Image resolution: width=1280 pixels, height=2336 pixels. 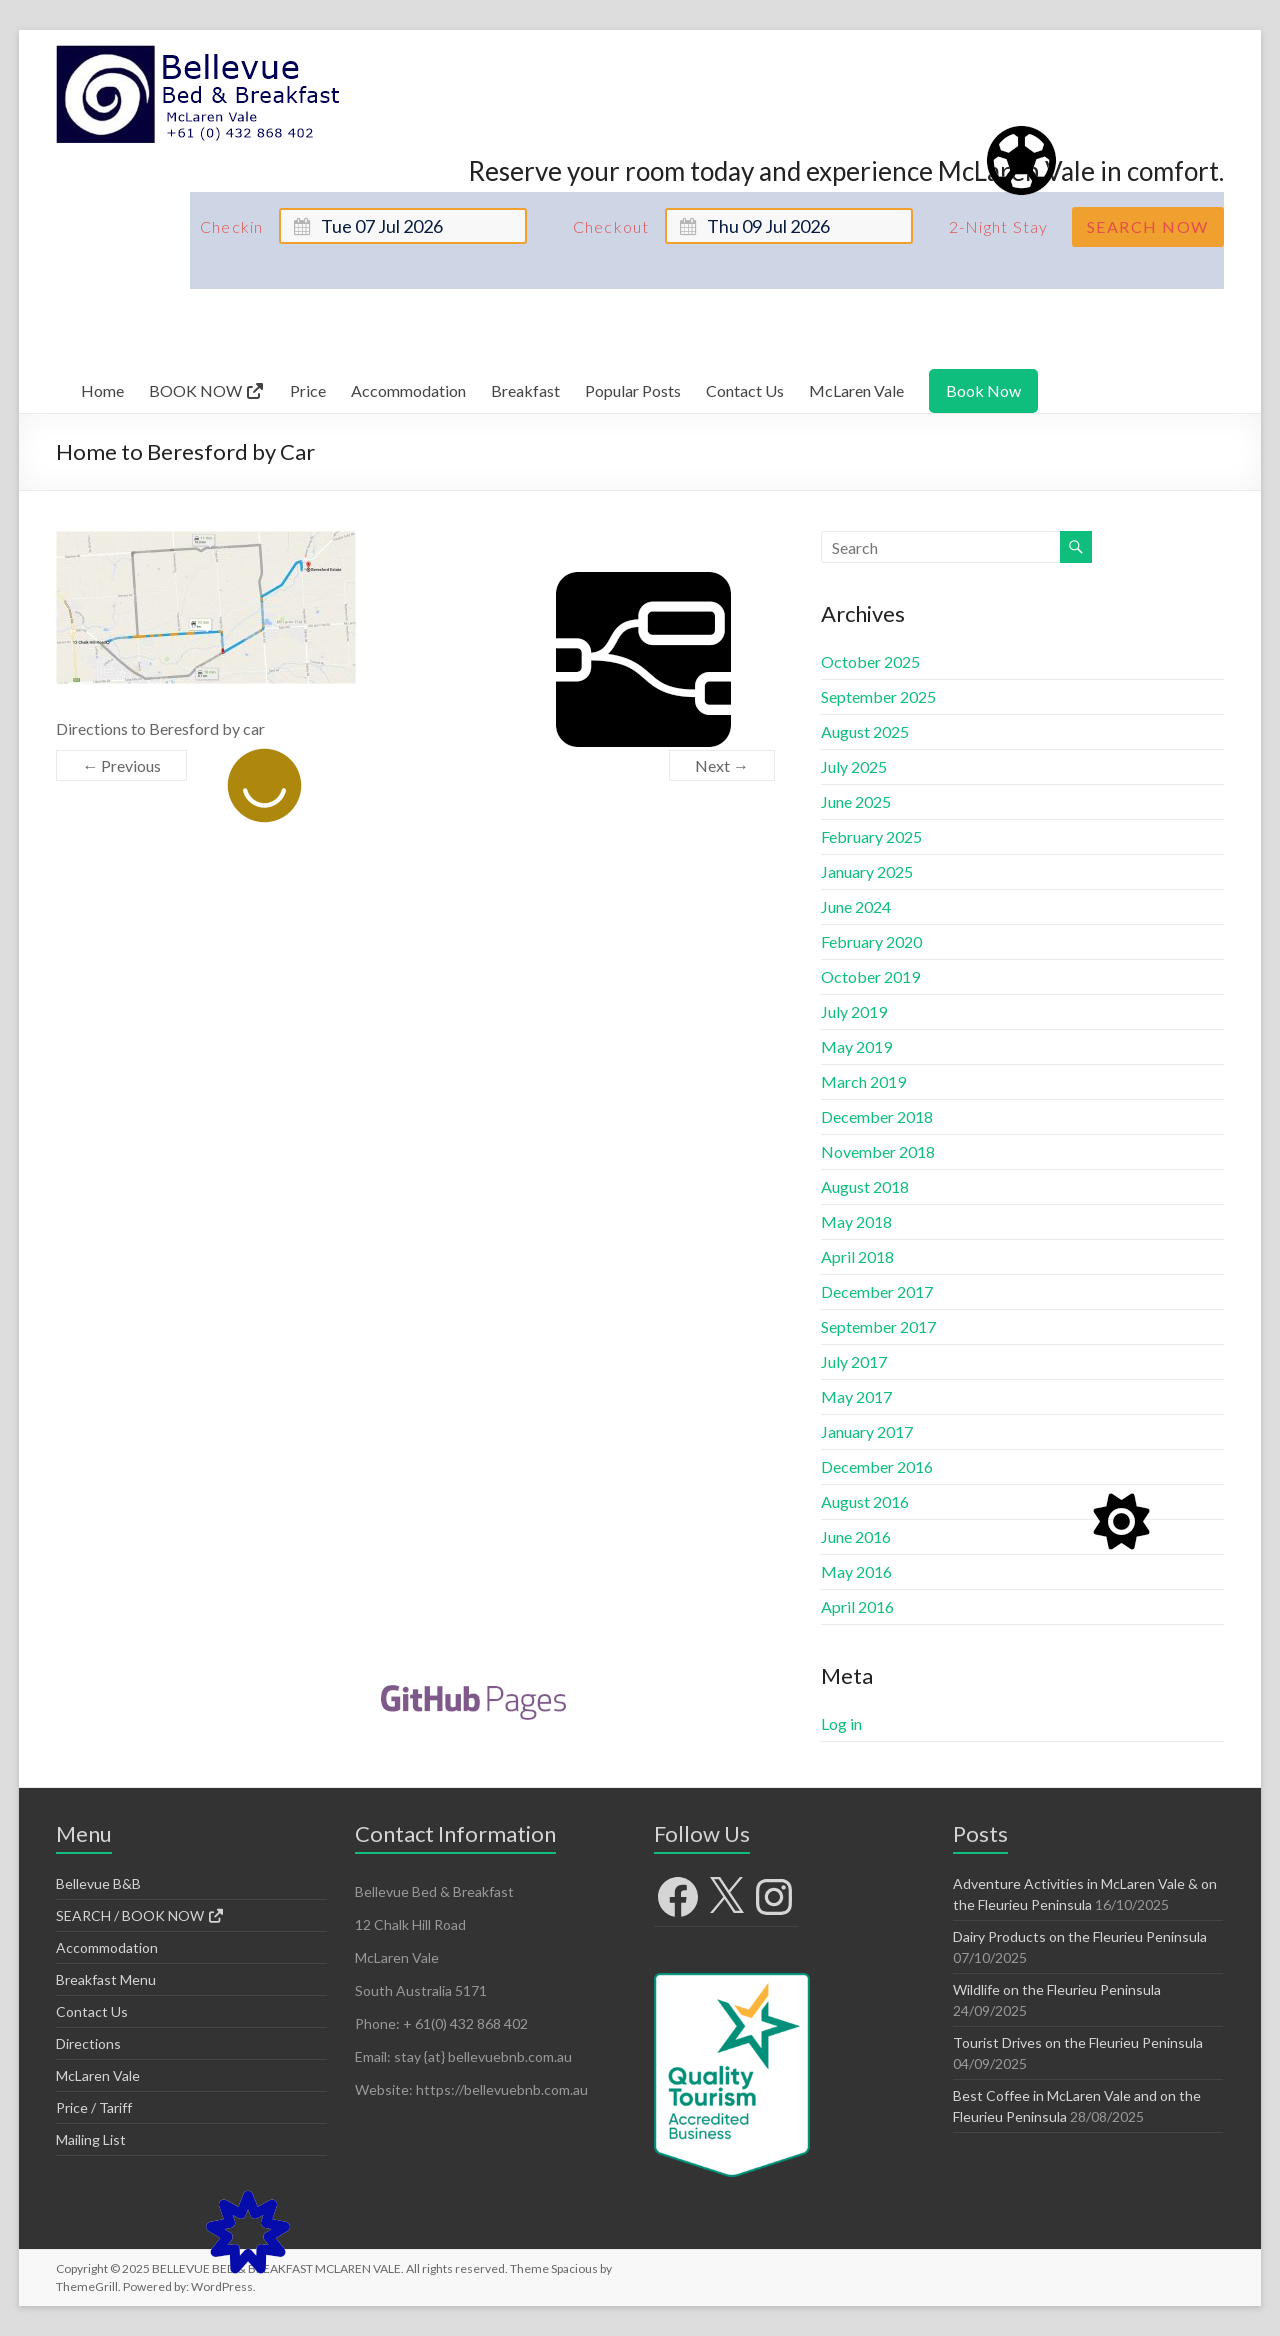 I want to click on access football or soccer content, so click(x=1021, y=160).